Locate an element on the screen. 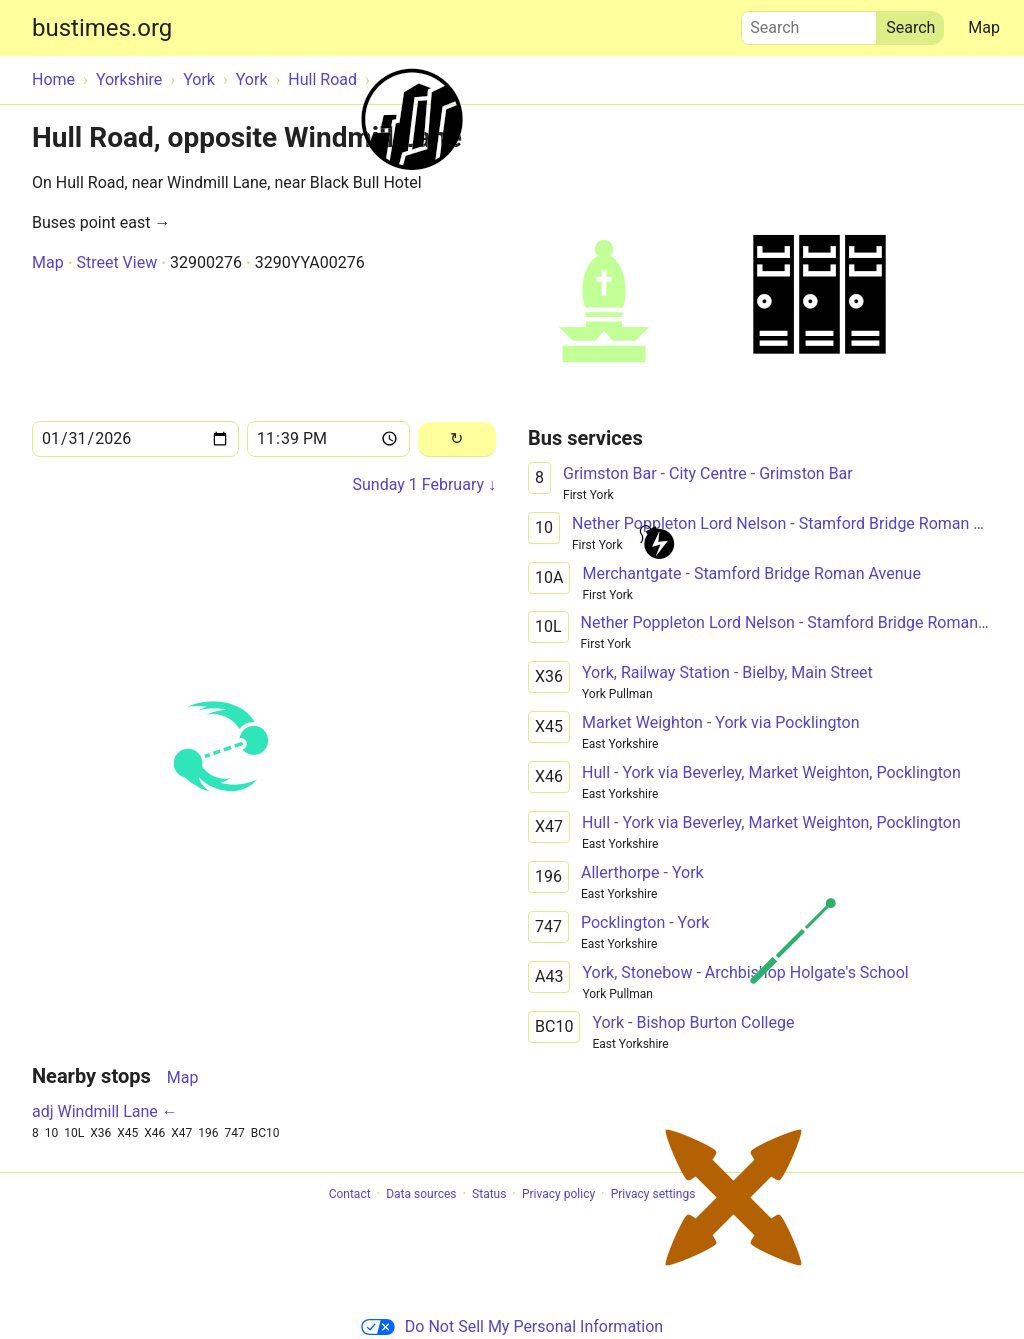 This screenshot has width=1024, height=1339. access storage lockers or compartments is located at coordinates (819, 287).